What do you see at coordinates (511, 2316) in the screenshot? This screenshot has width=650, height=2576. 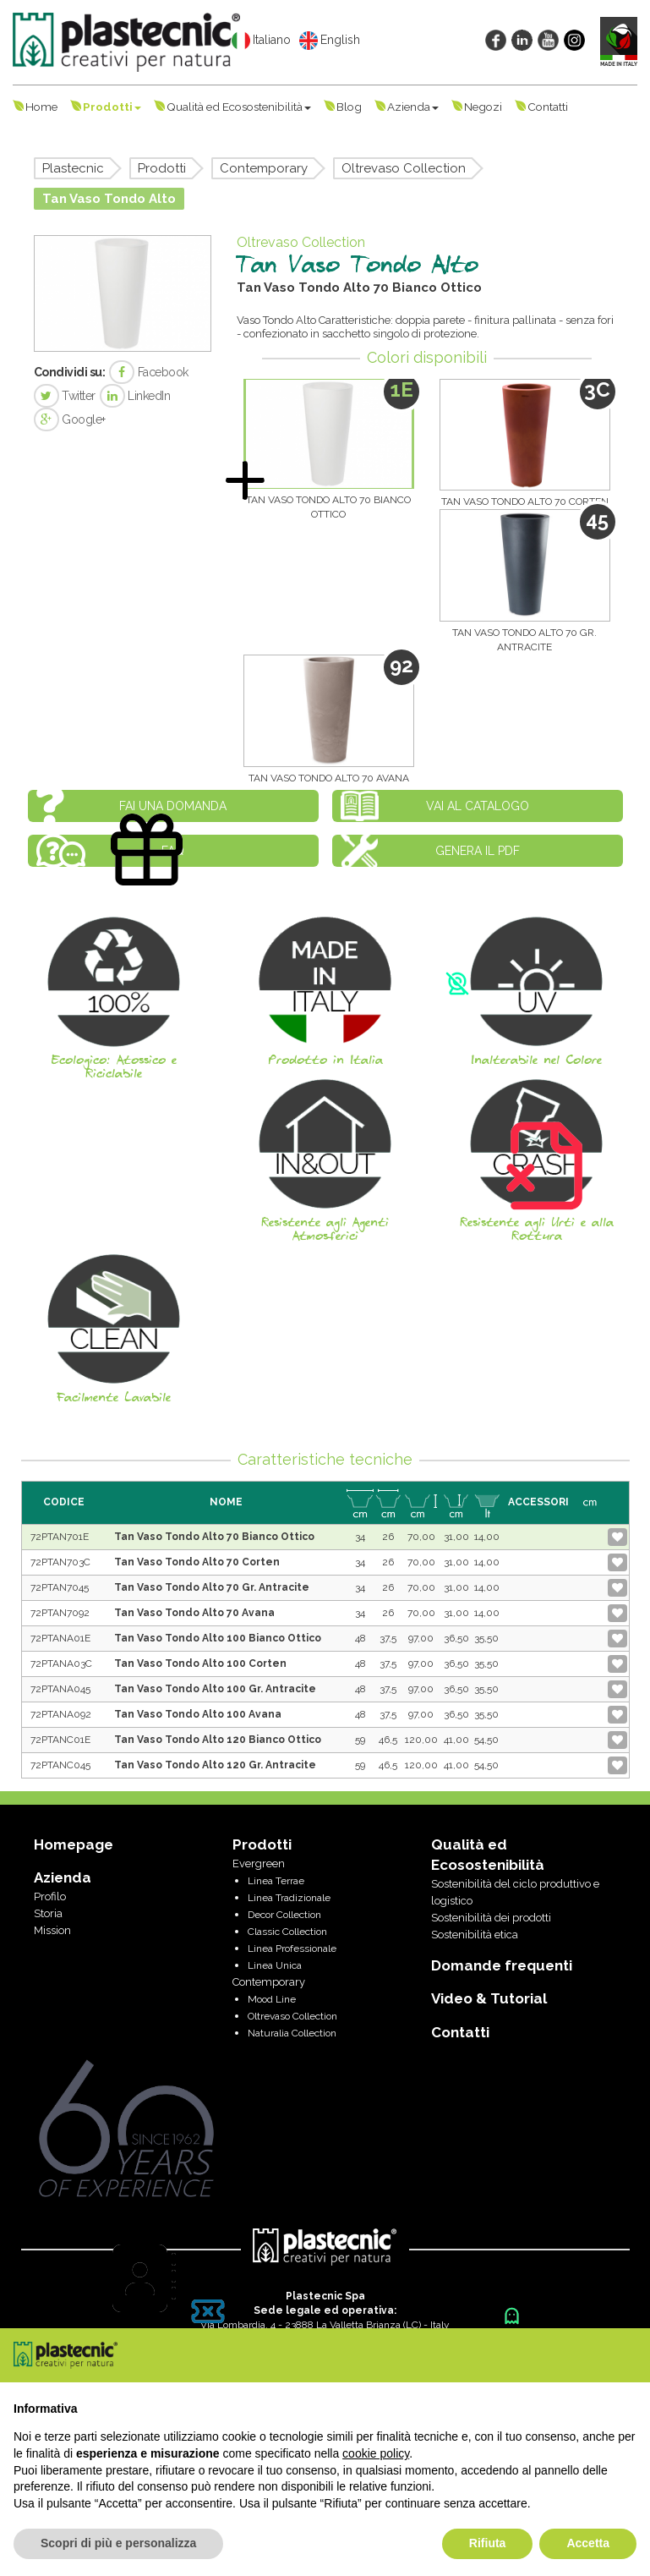 I see `toggle incognito or ghost mode` at bounding box center [511, 2316].